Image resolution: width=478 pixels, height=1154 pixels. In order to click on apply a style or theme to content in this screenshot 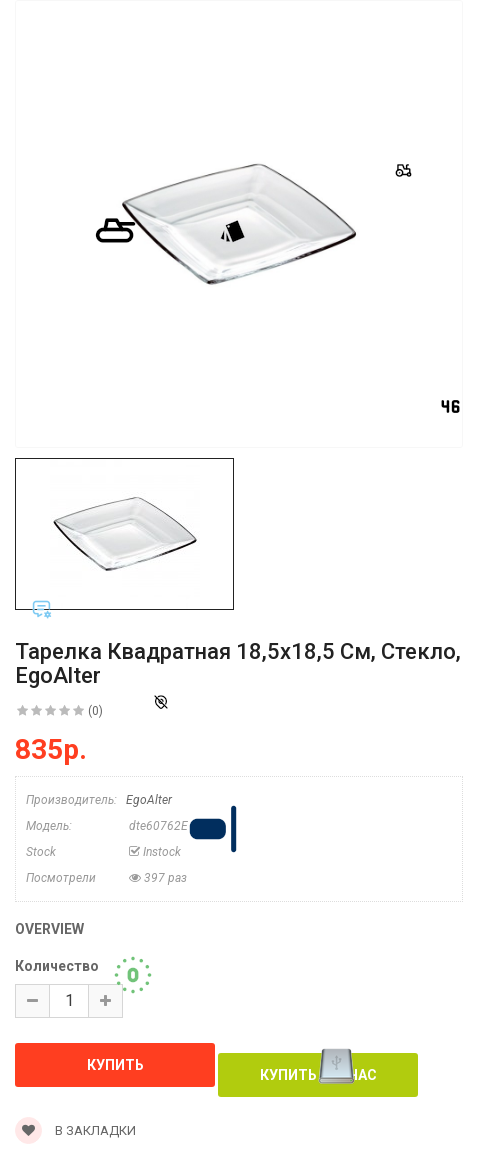, I will do `click(233, 231)`.